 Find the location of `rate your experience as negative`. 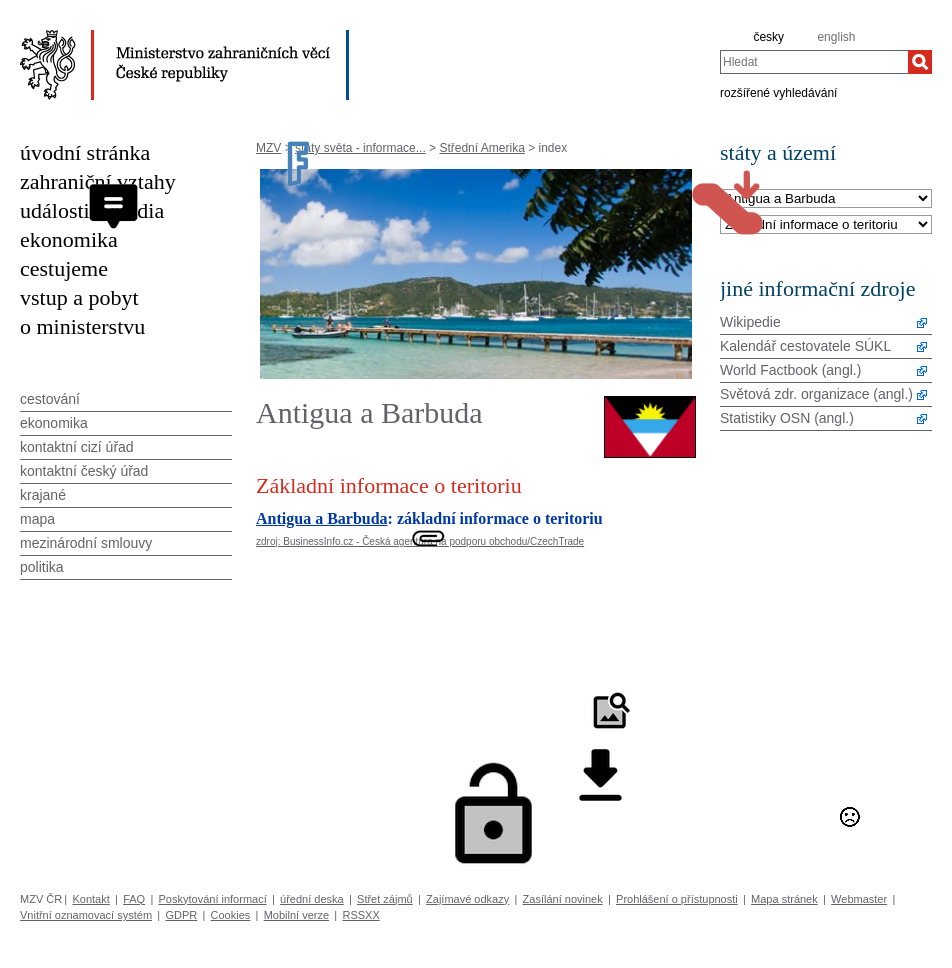

rate your experience as negative is located at coordinates (850, 817).